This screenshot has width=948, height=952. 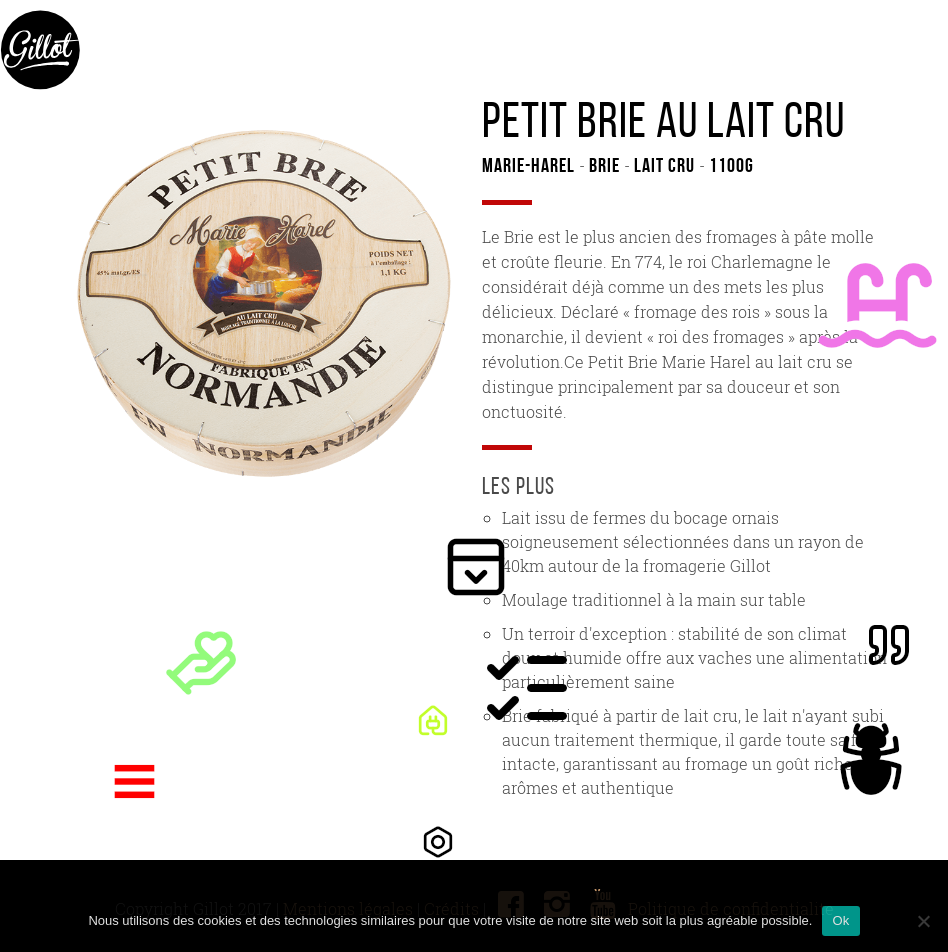 I want to click on view completed tasks, so click(x=527, y=688).